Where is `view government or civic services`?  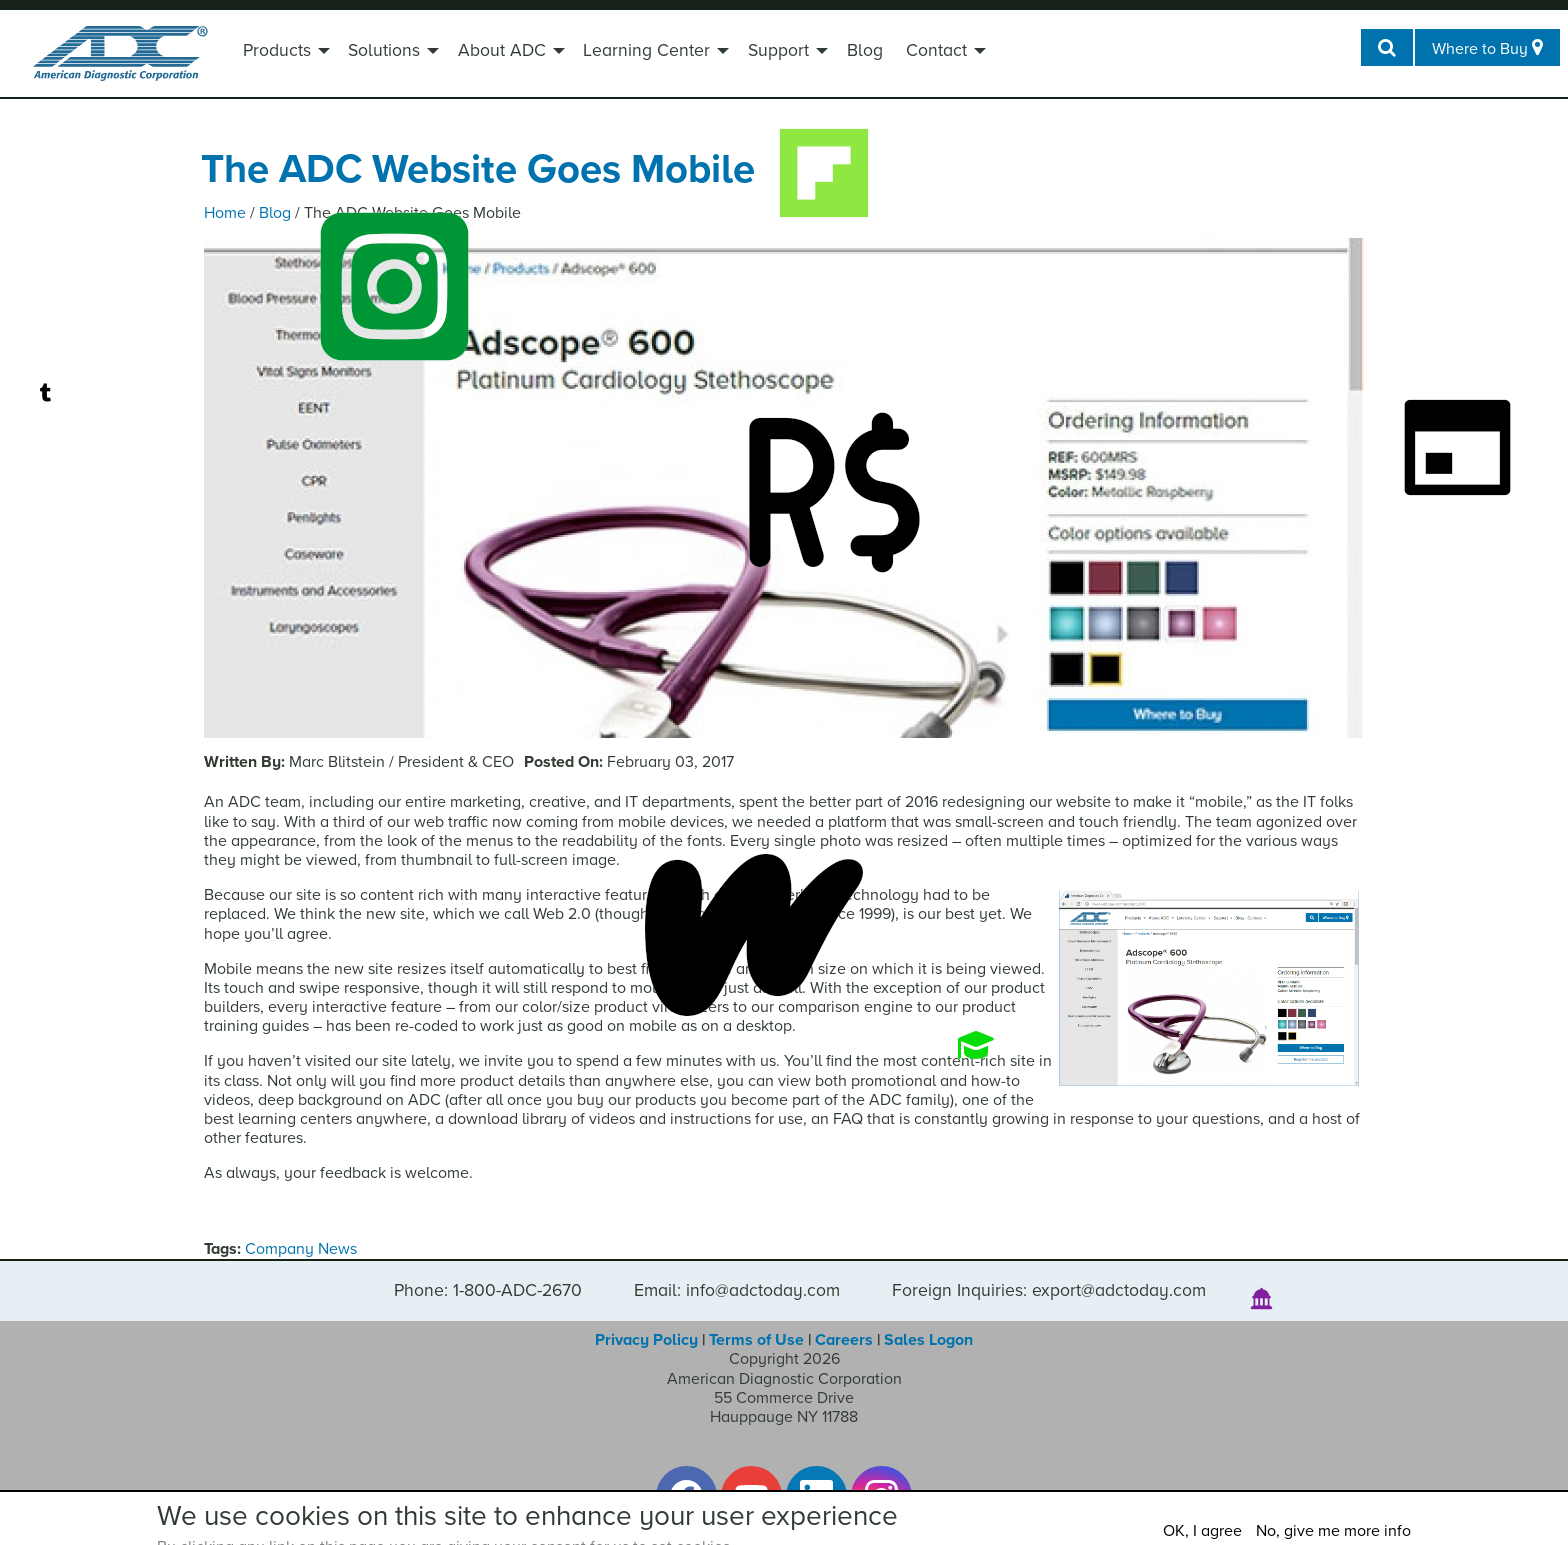
view government or civic services is located at coordinates (1261, 1298).